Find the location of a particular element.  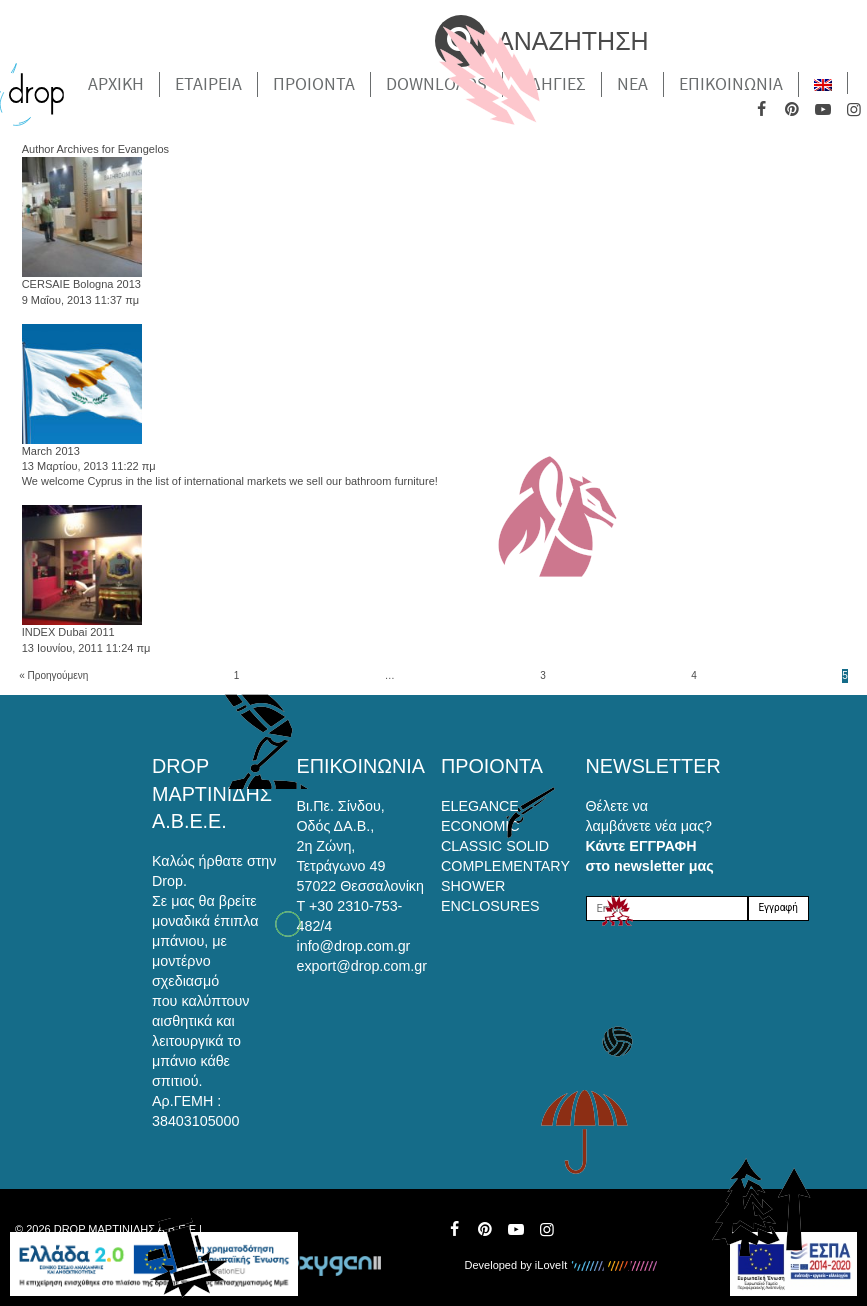

indicates a legal or court-related feature is located at coordinates (188, 1258).